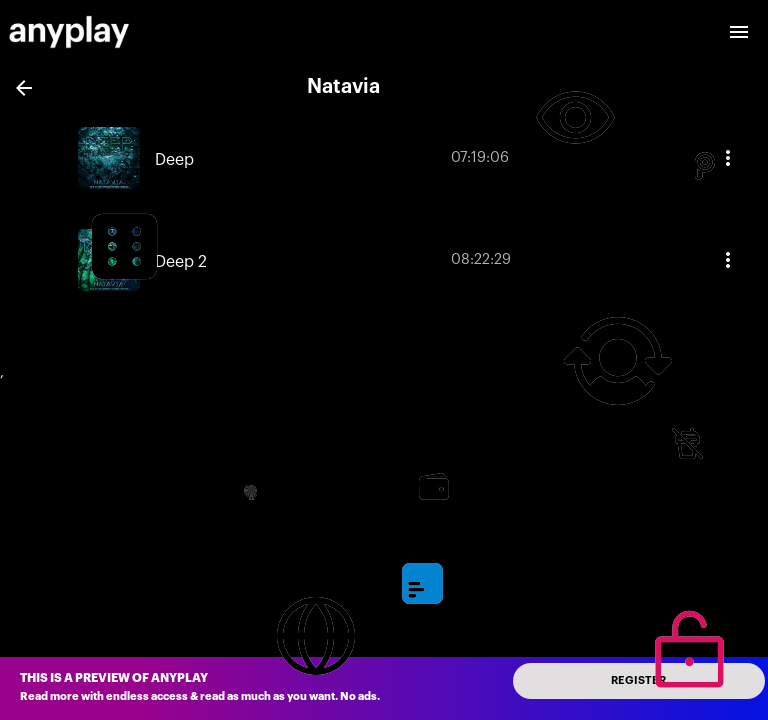 The width and height of the screenshot is (768, 720). Describe the element at coordinates (687, 443) in the screenshot. I see `no beverages allowed` at that location.